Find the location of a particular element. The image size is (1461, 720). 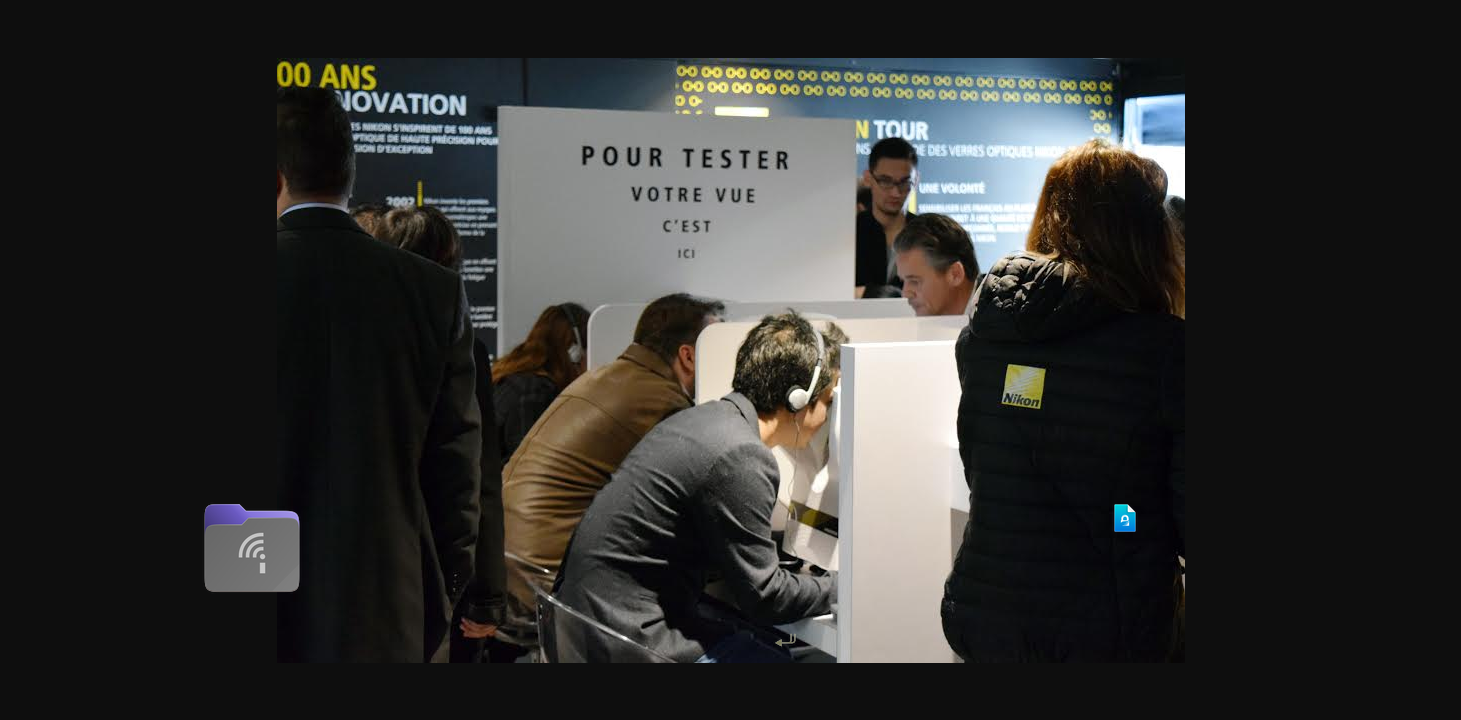

a PGP-encrypted file is located at coordinates (1125, 518).